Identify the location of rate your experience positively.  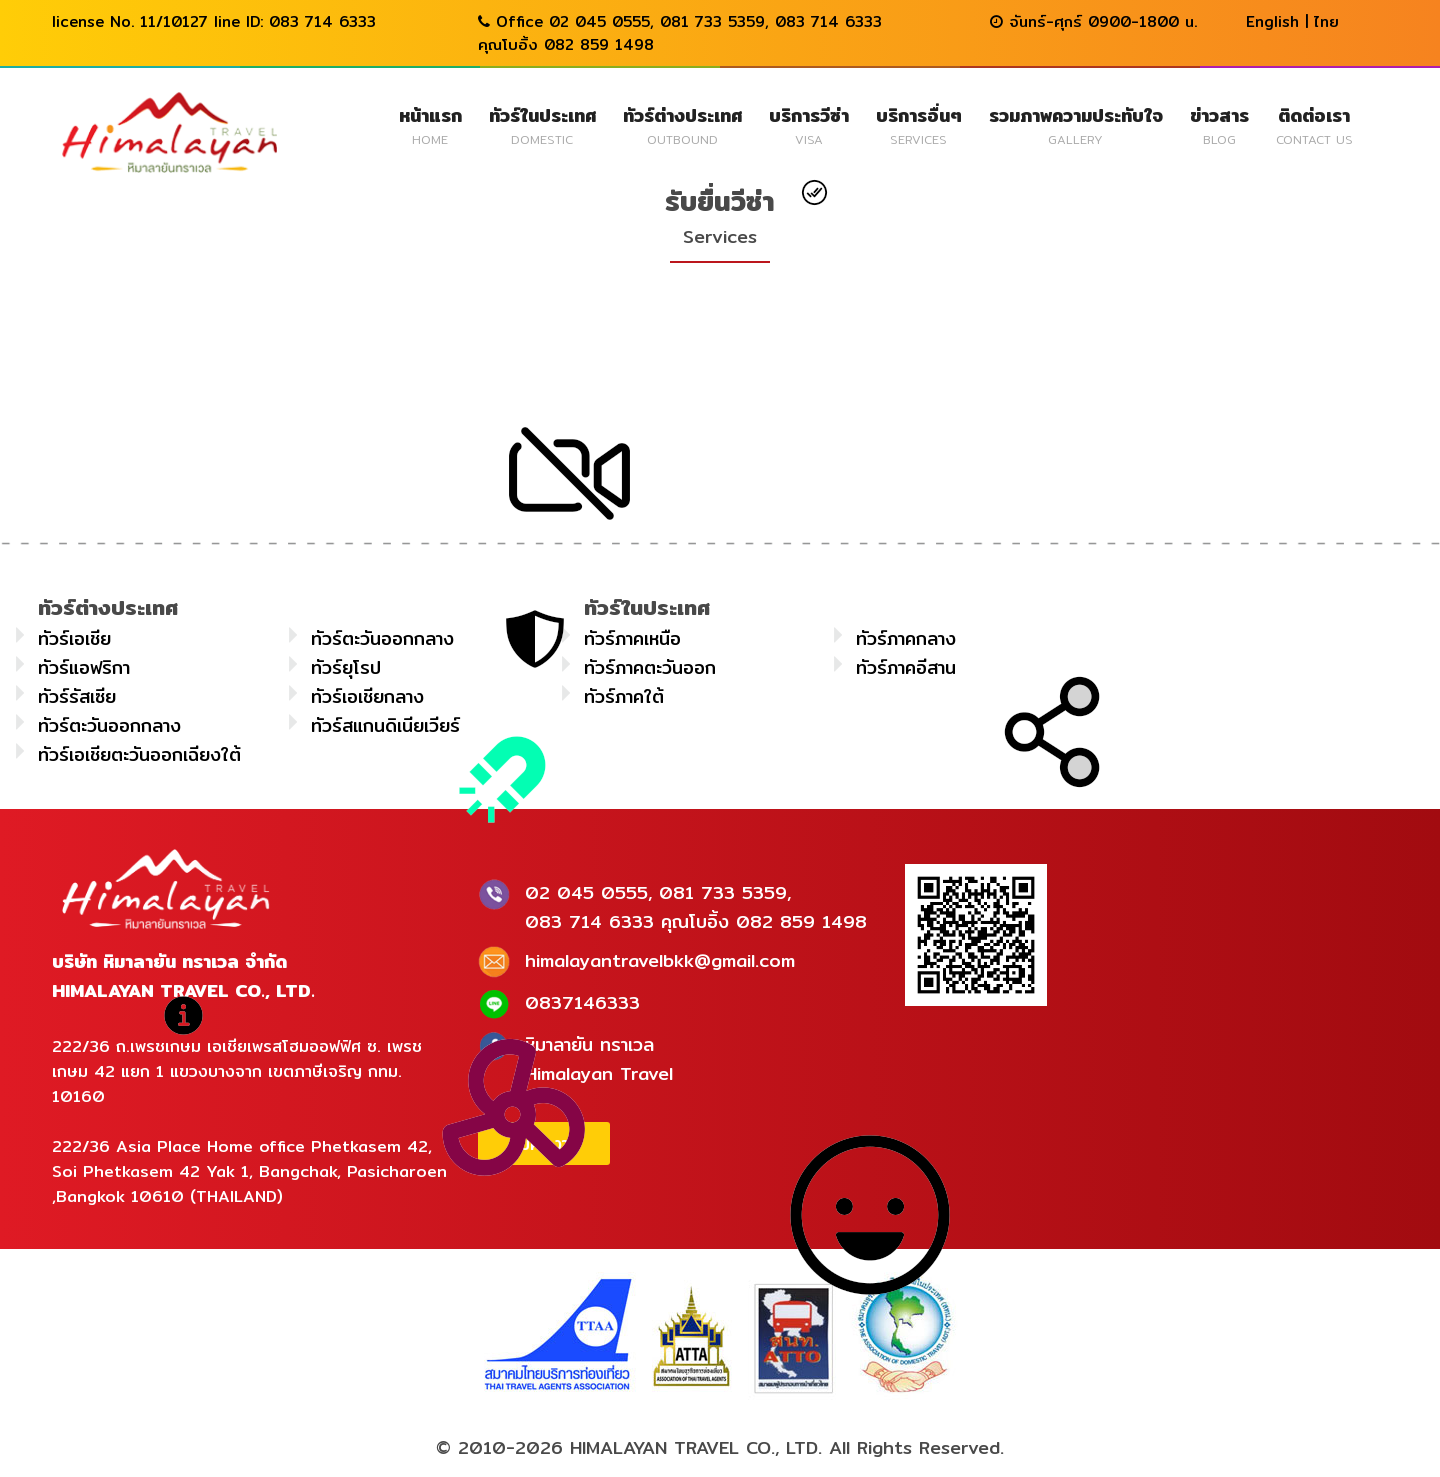
(870, 1215).